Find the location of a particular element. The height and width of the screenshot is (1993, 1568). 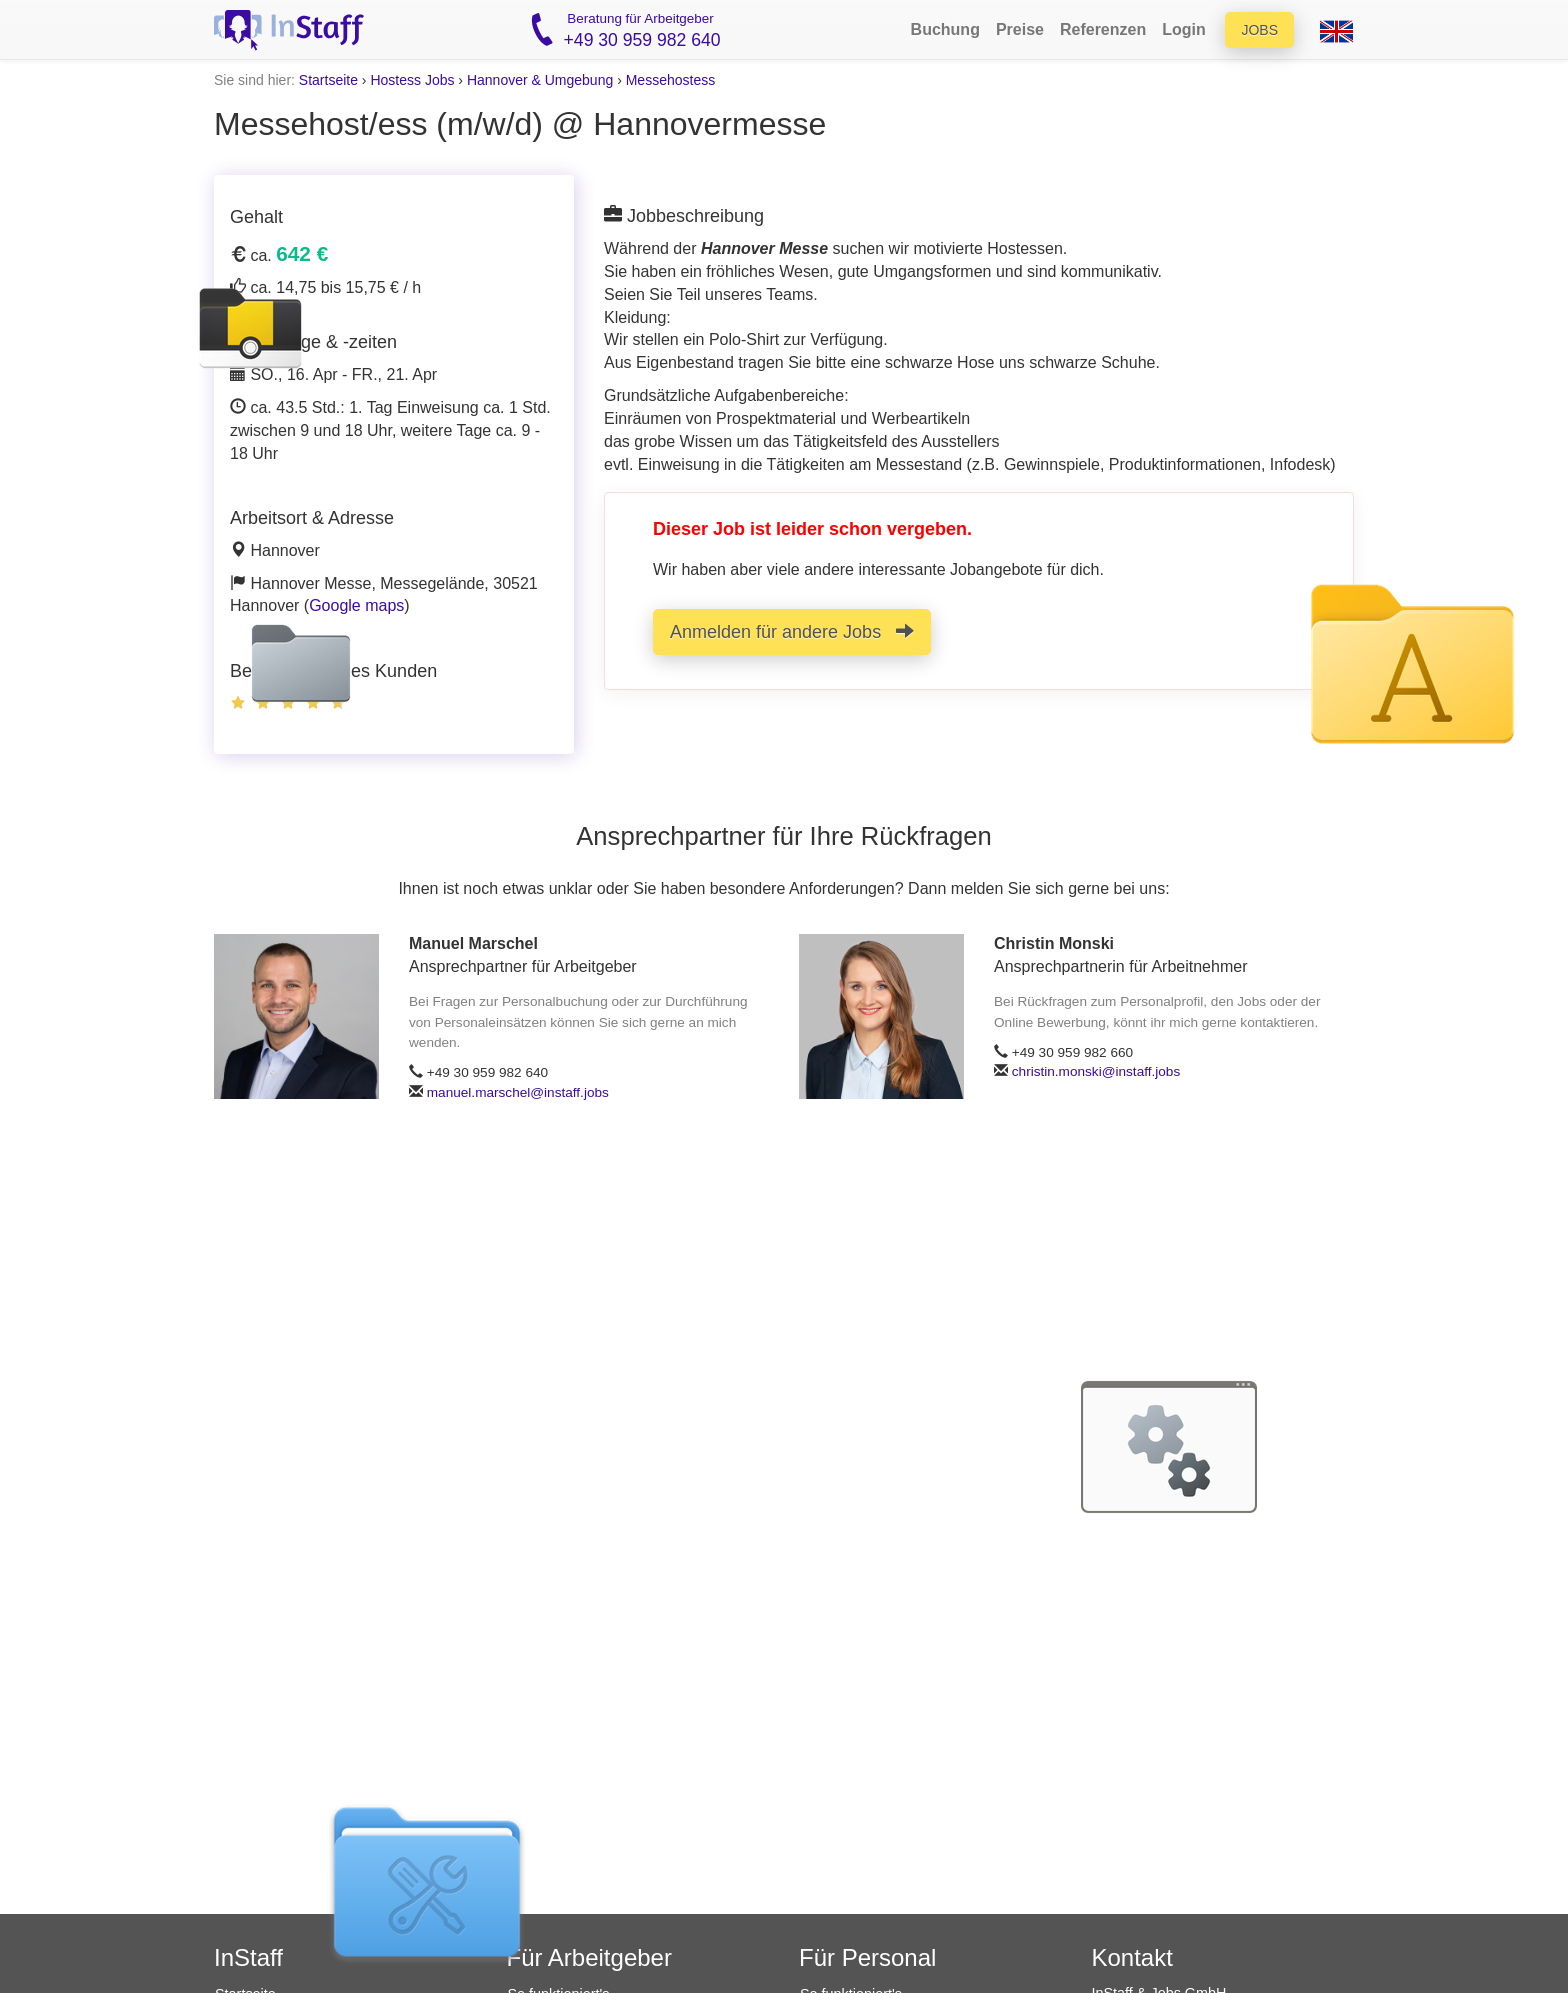

open the utilities folder is located at coordinates (427, 1882).